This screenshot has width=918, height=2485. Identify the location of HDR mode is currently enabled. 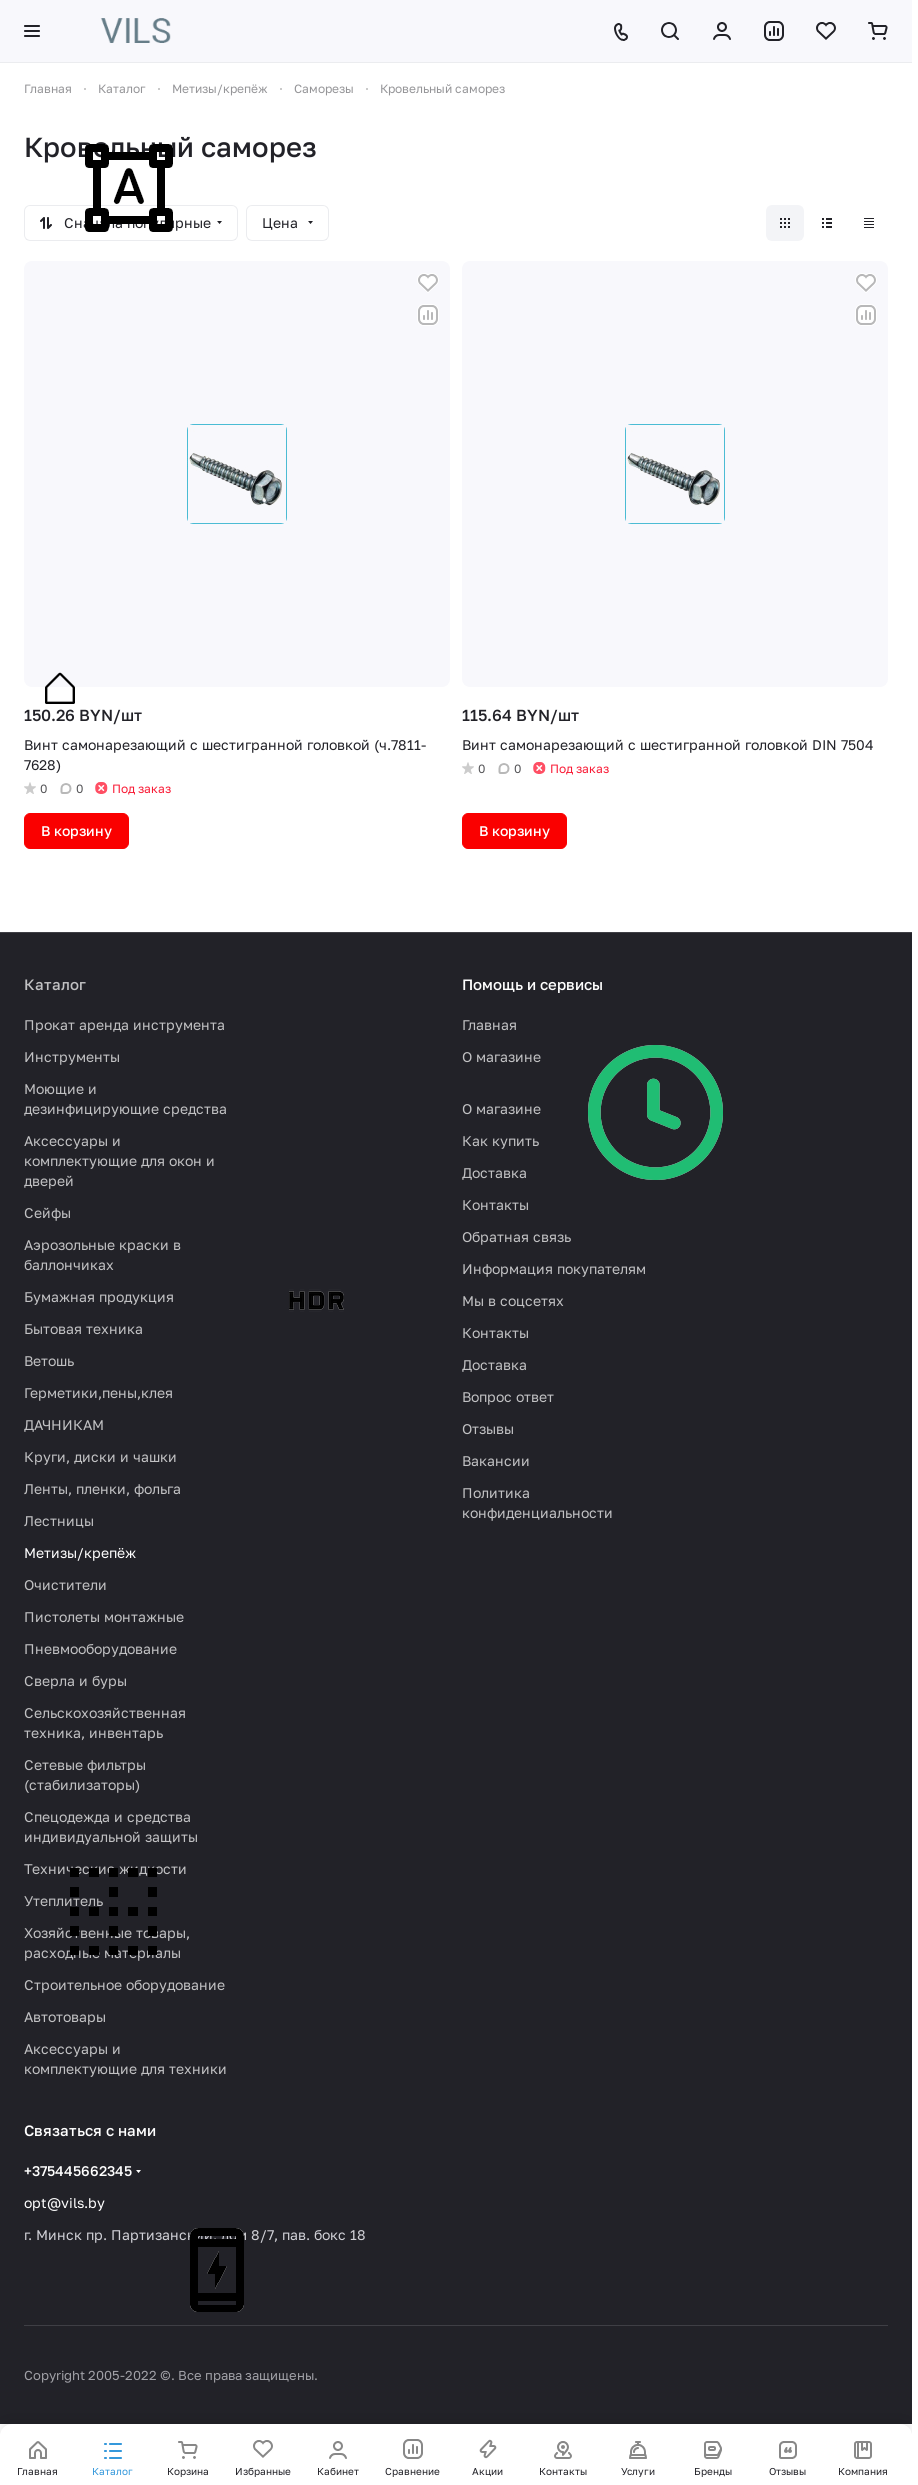
(316, 1300).